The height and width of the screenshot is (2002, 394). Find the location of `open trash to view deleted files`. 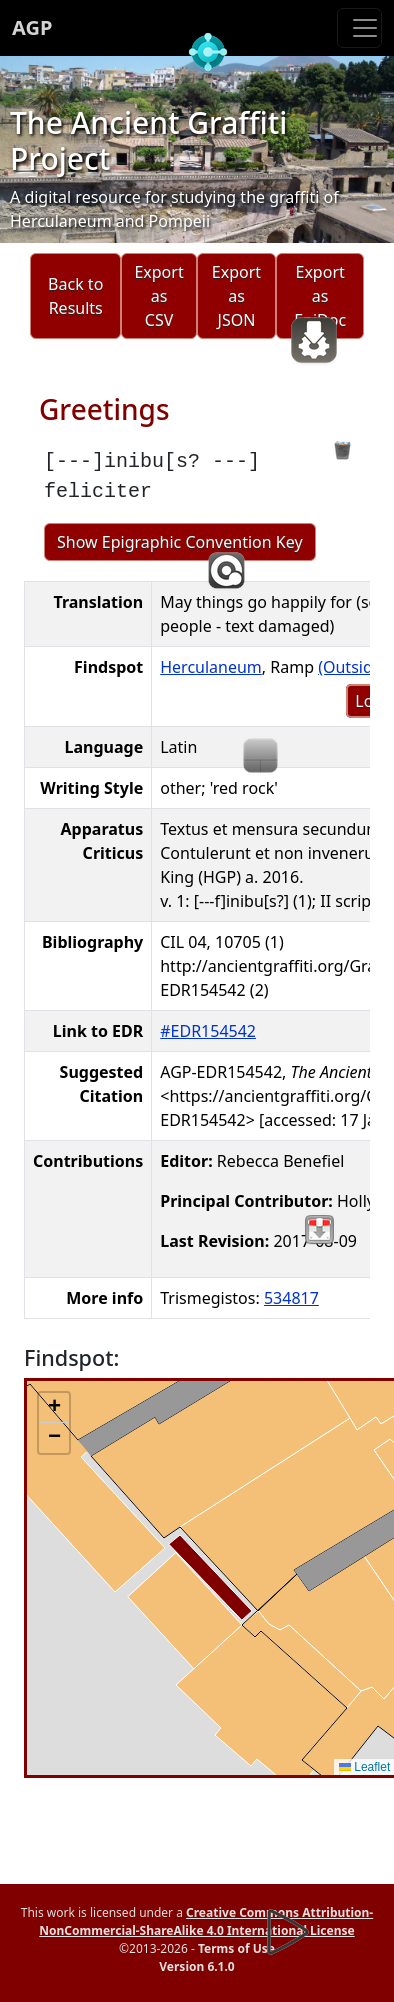

open trash to view deleted files is located at coordinates (342, 450).